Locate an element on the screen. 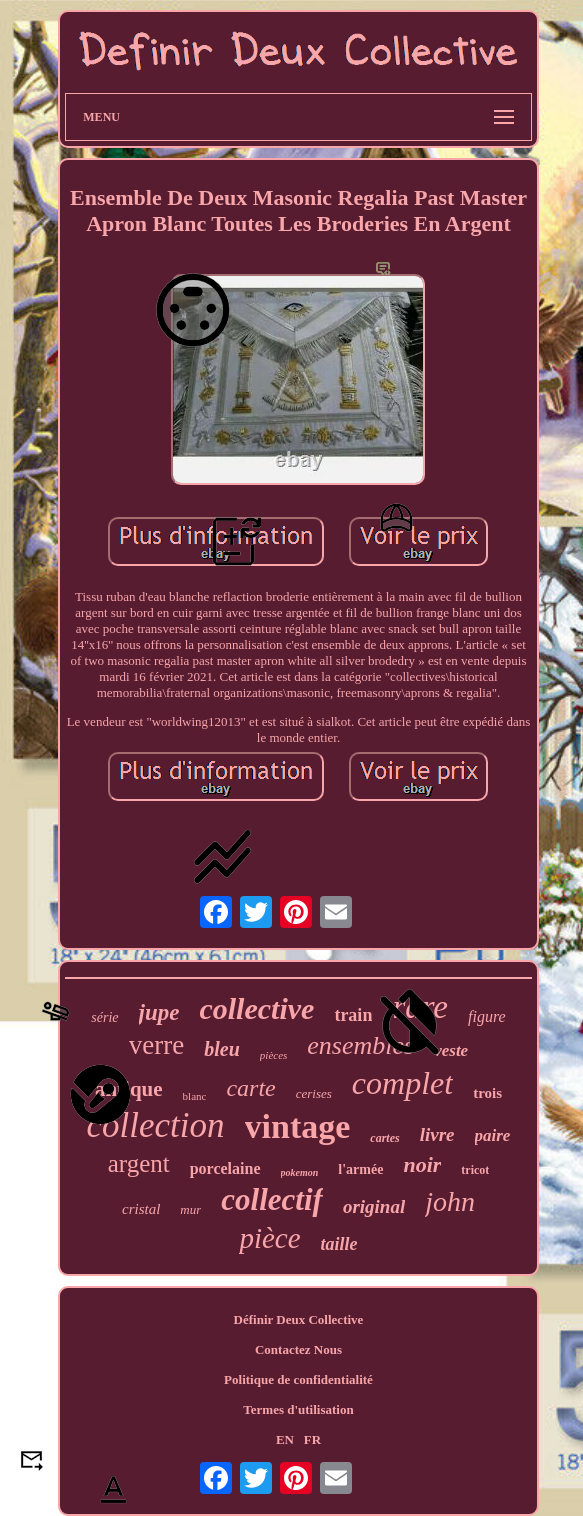  open the Steam gaming platform is located at coordinates (100, 1094).